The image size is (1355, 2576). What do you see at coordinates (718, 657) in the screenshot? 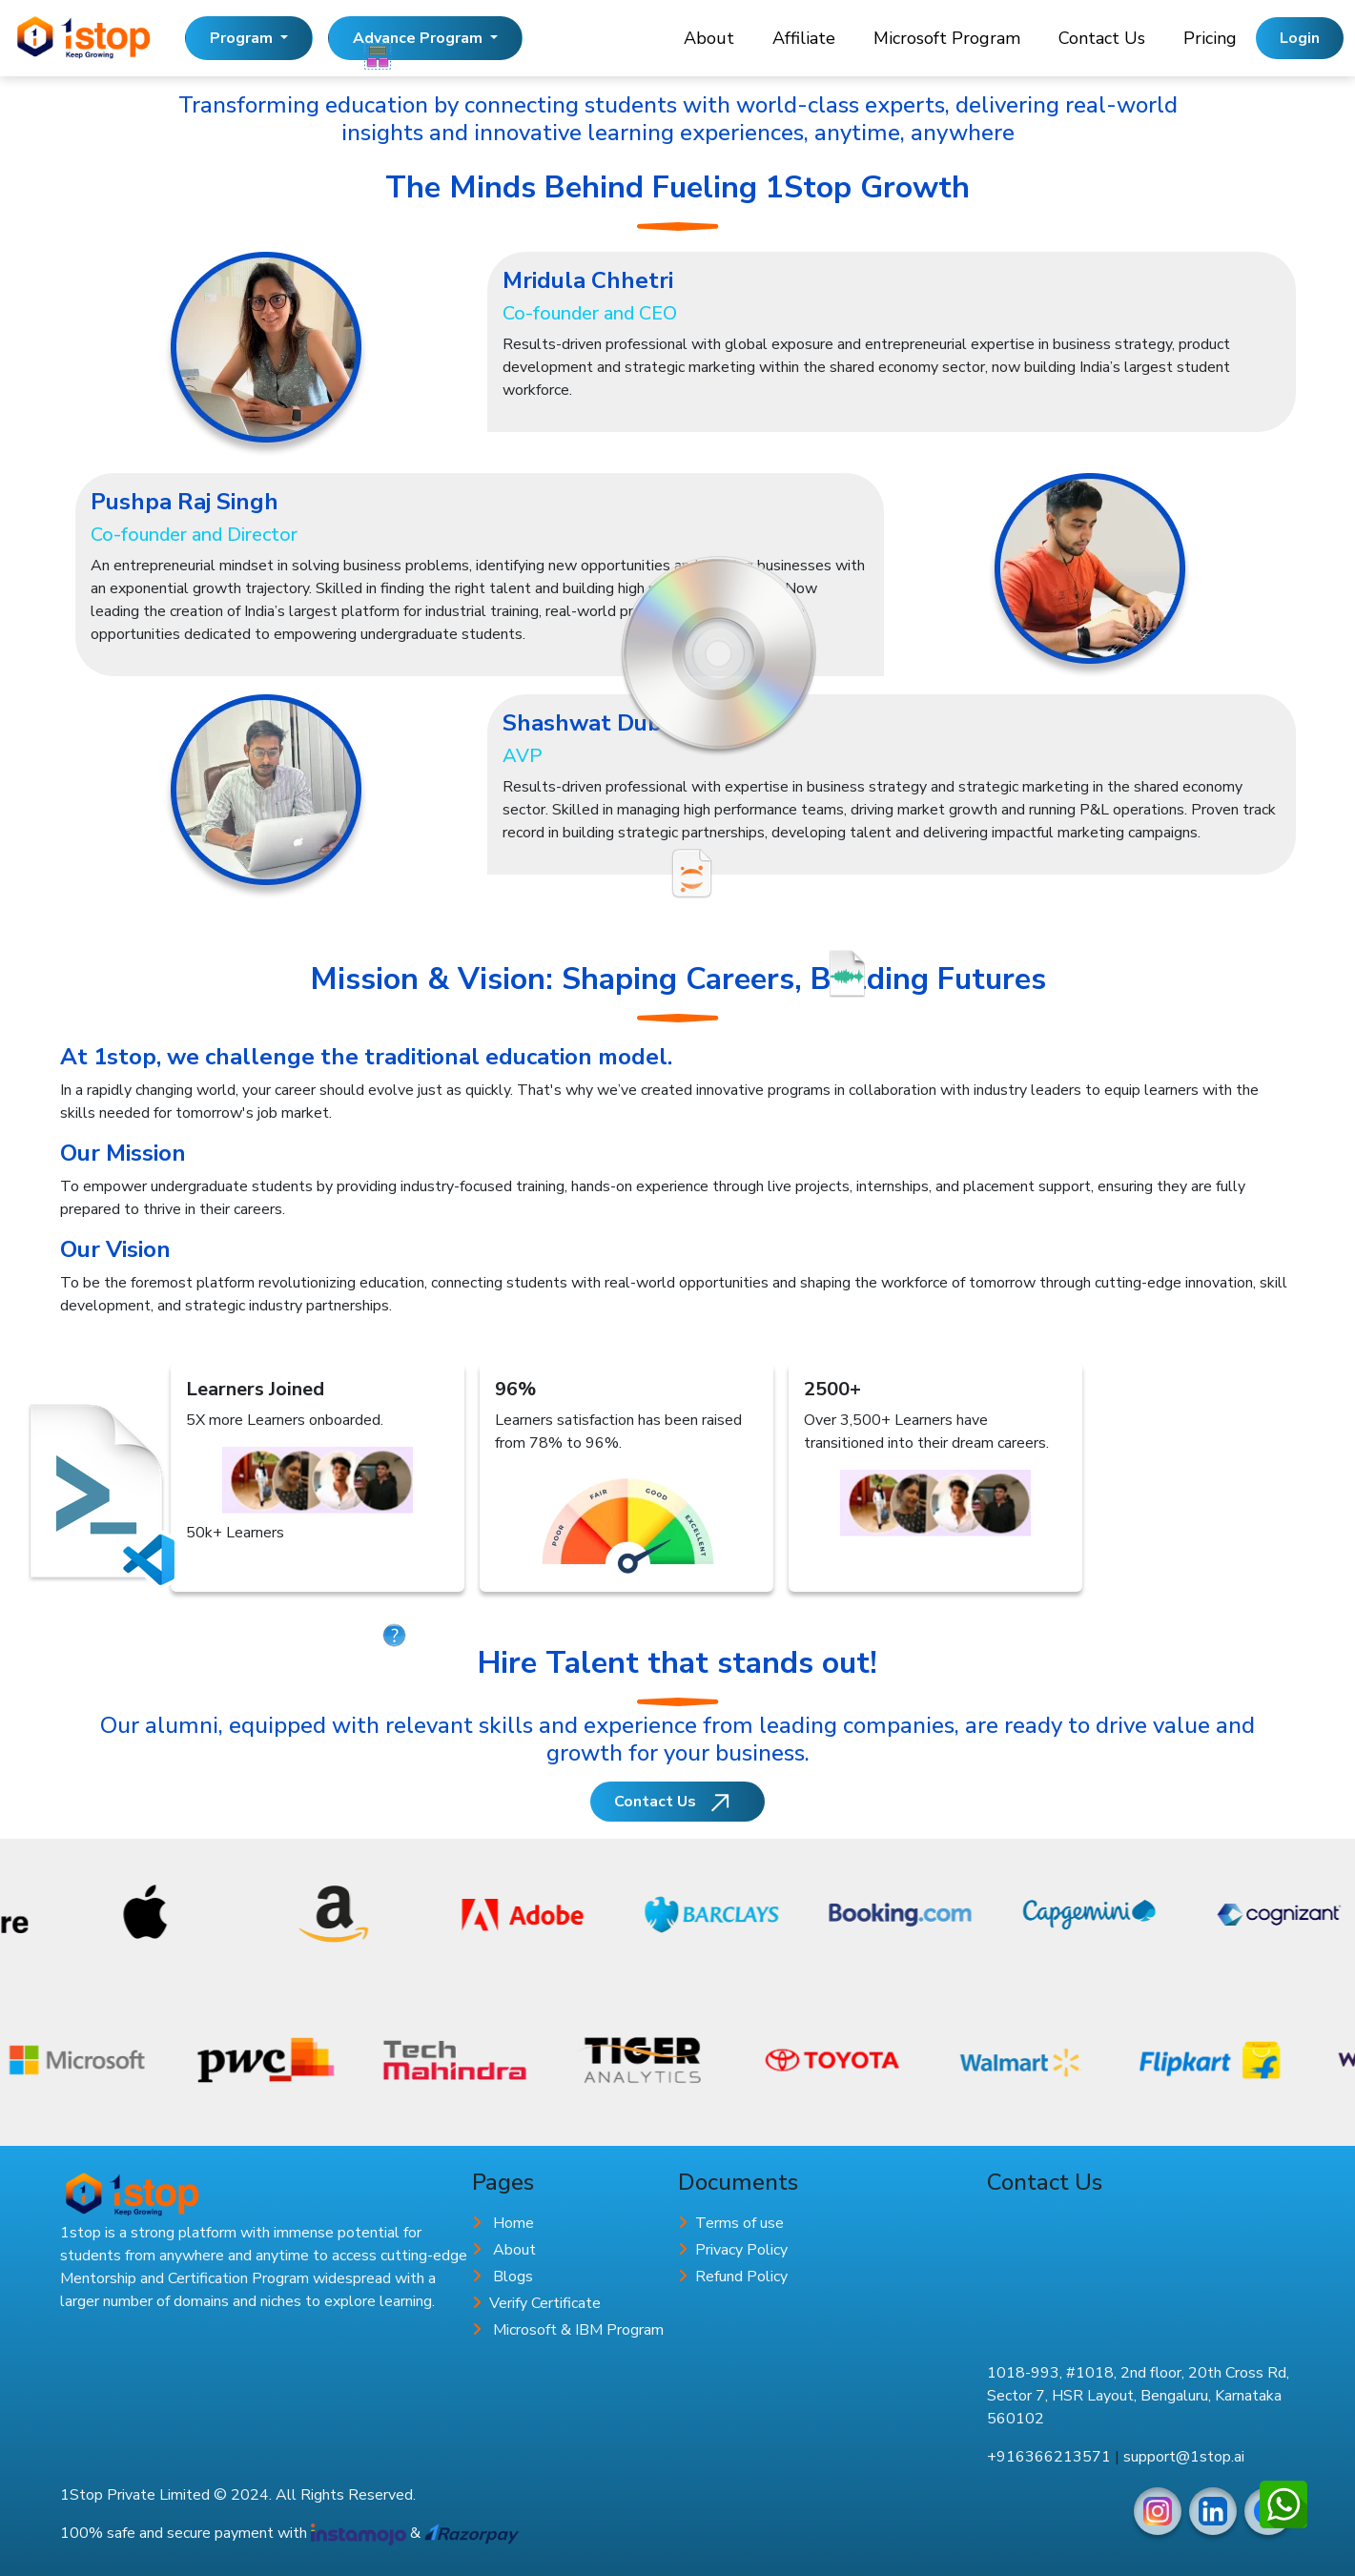
I see `access CD or optical disc drive` at bounding box center [718, 657].